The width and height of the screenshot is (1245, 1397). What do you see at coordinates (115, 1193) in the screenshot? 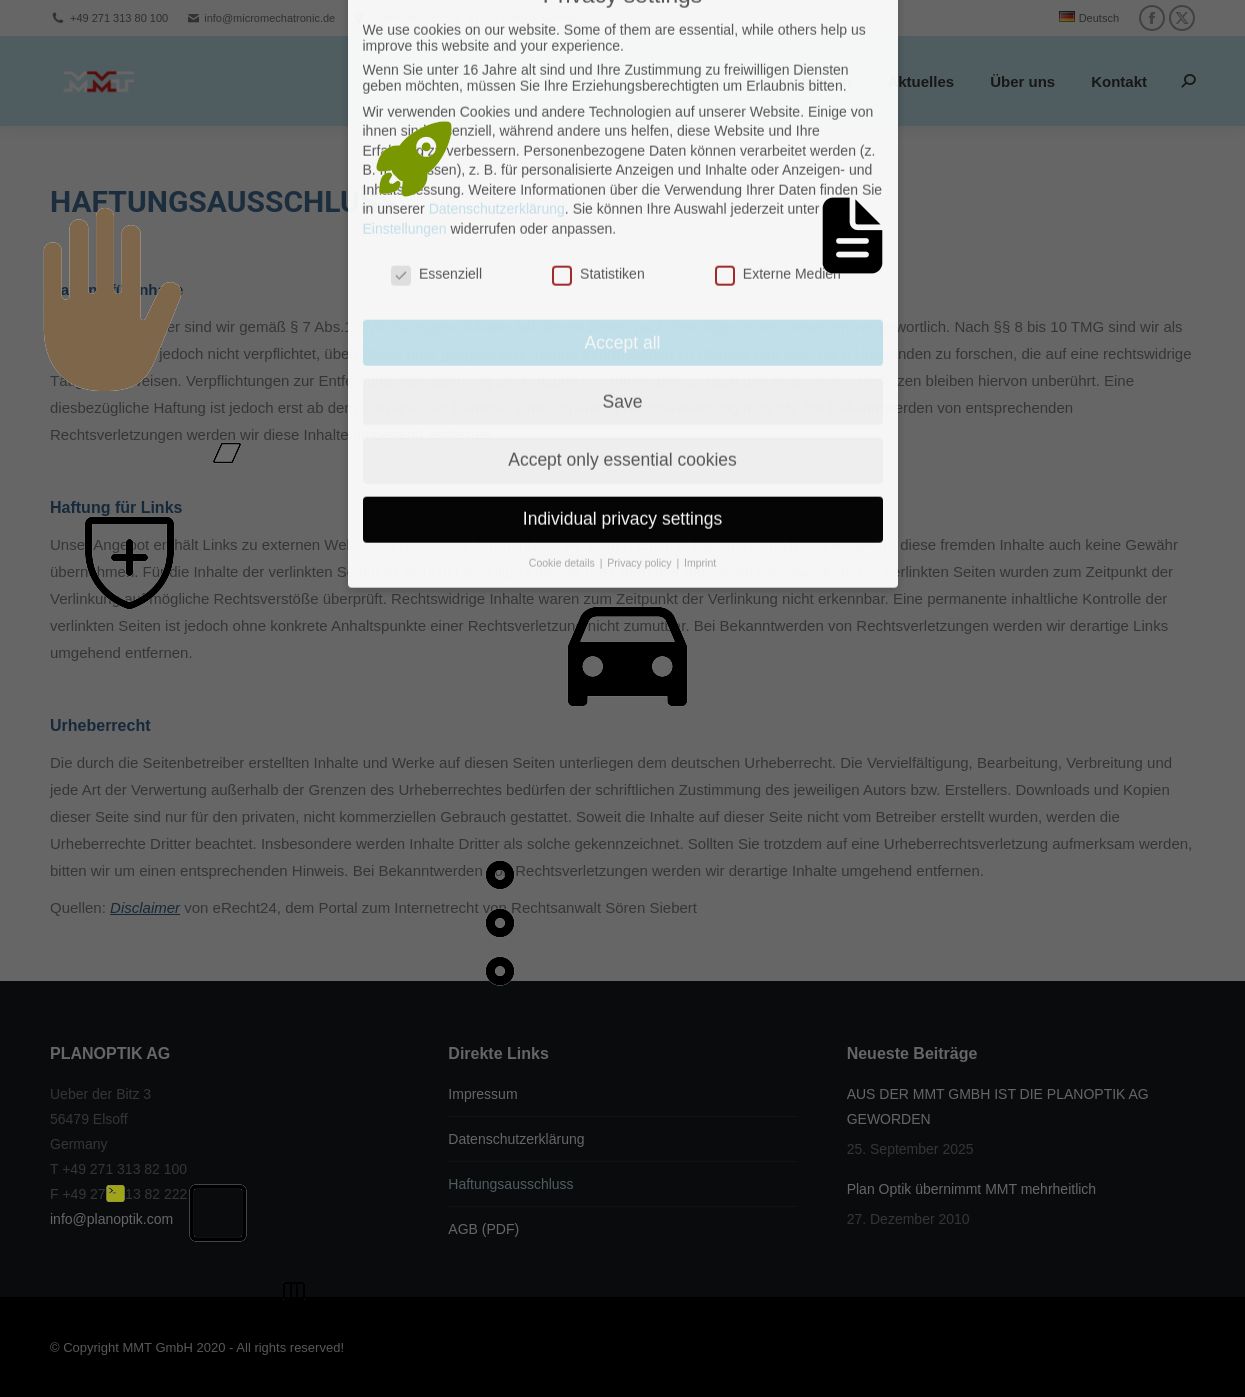
I see `open terminal or command line interface` at bounding box center [115, 1193].